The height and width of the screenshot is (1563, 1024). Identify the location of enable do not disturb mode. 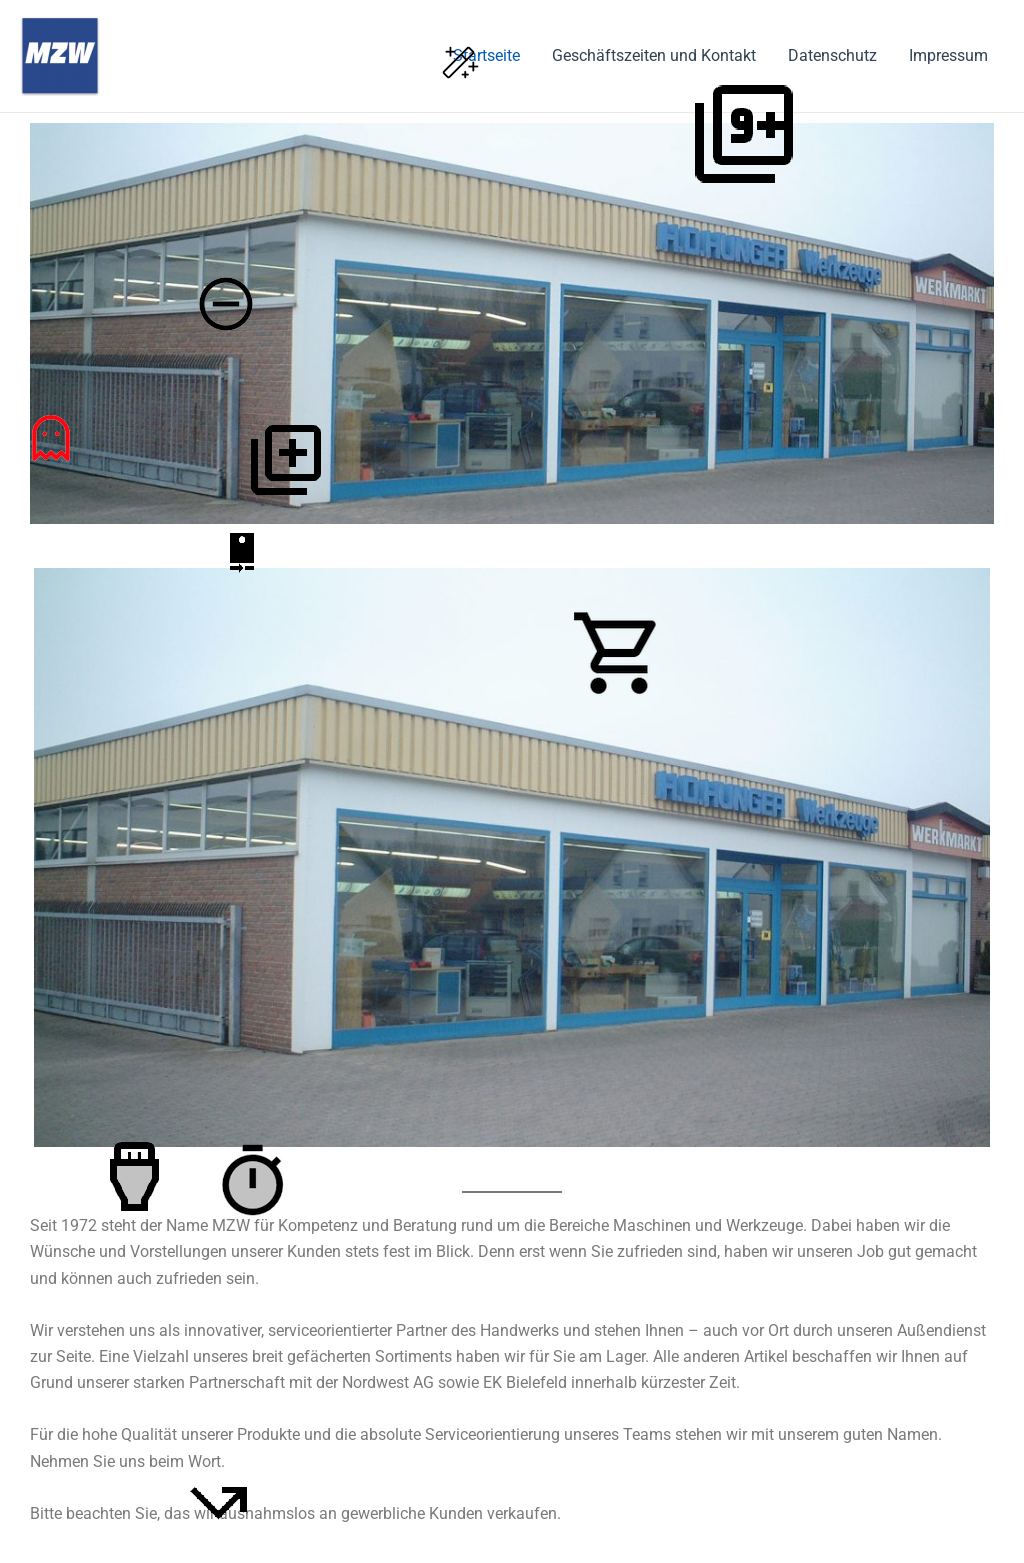
(226, 304).